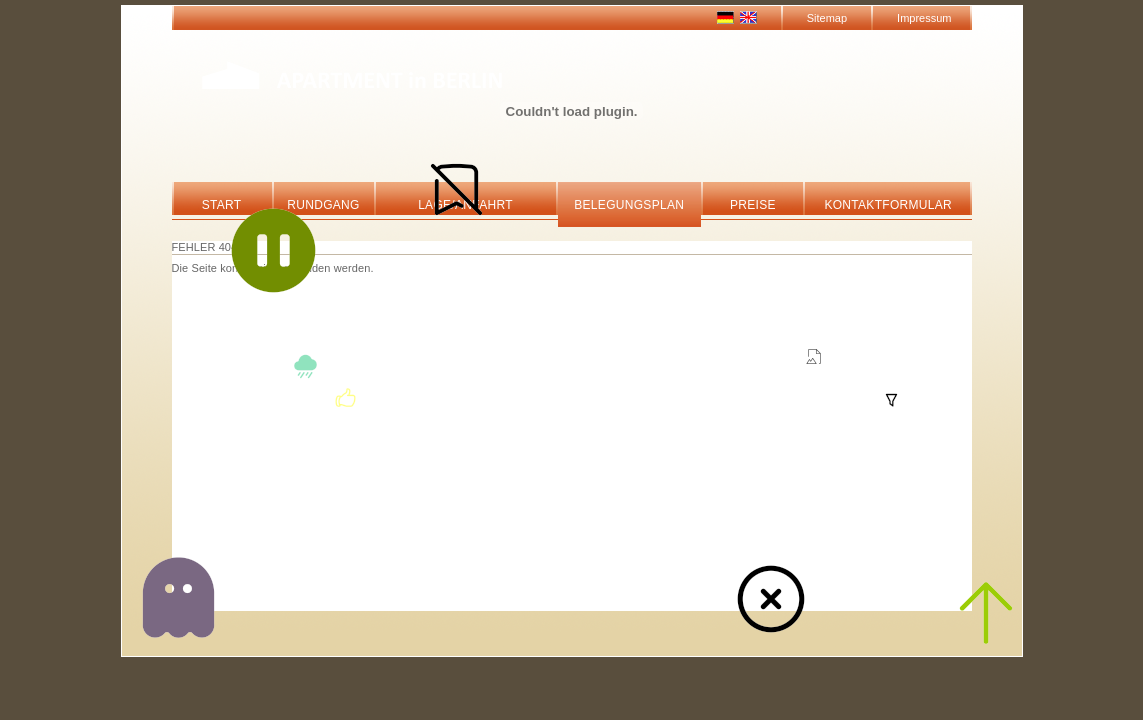 The image size is (1143, 720). What do you see at coordinates (273, 250) in the screenshot?
I see `pause media playback` at bounding box center [273, 250].